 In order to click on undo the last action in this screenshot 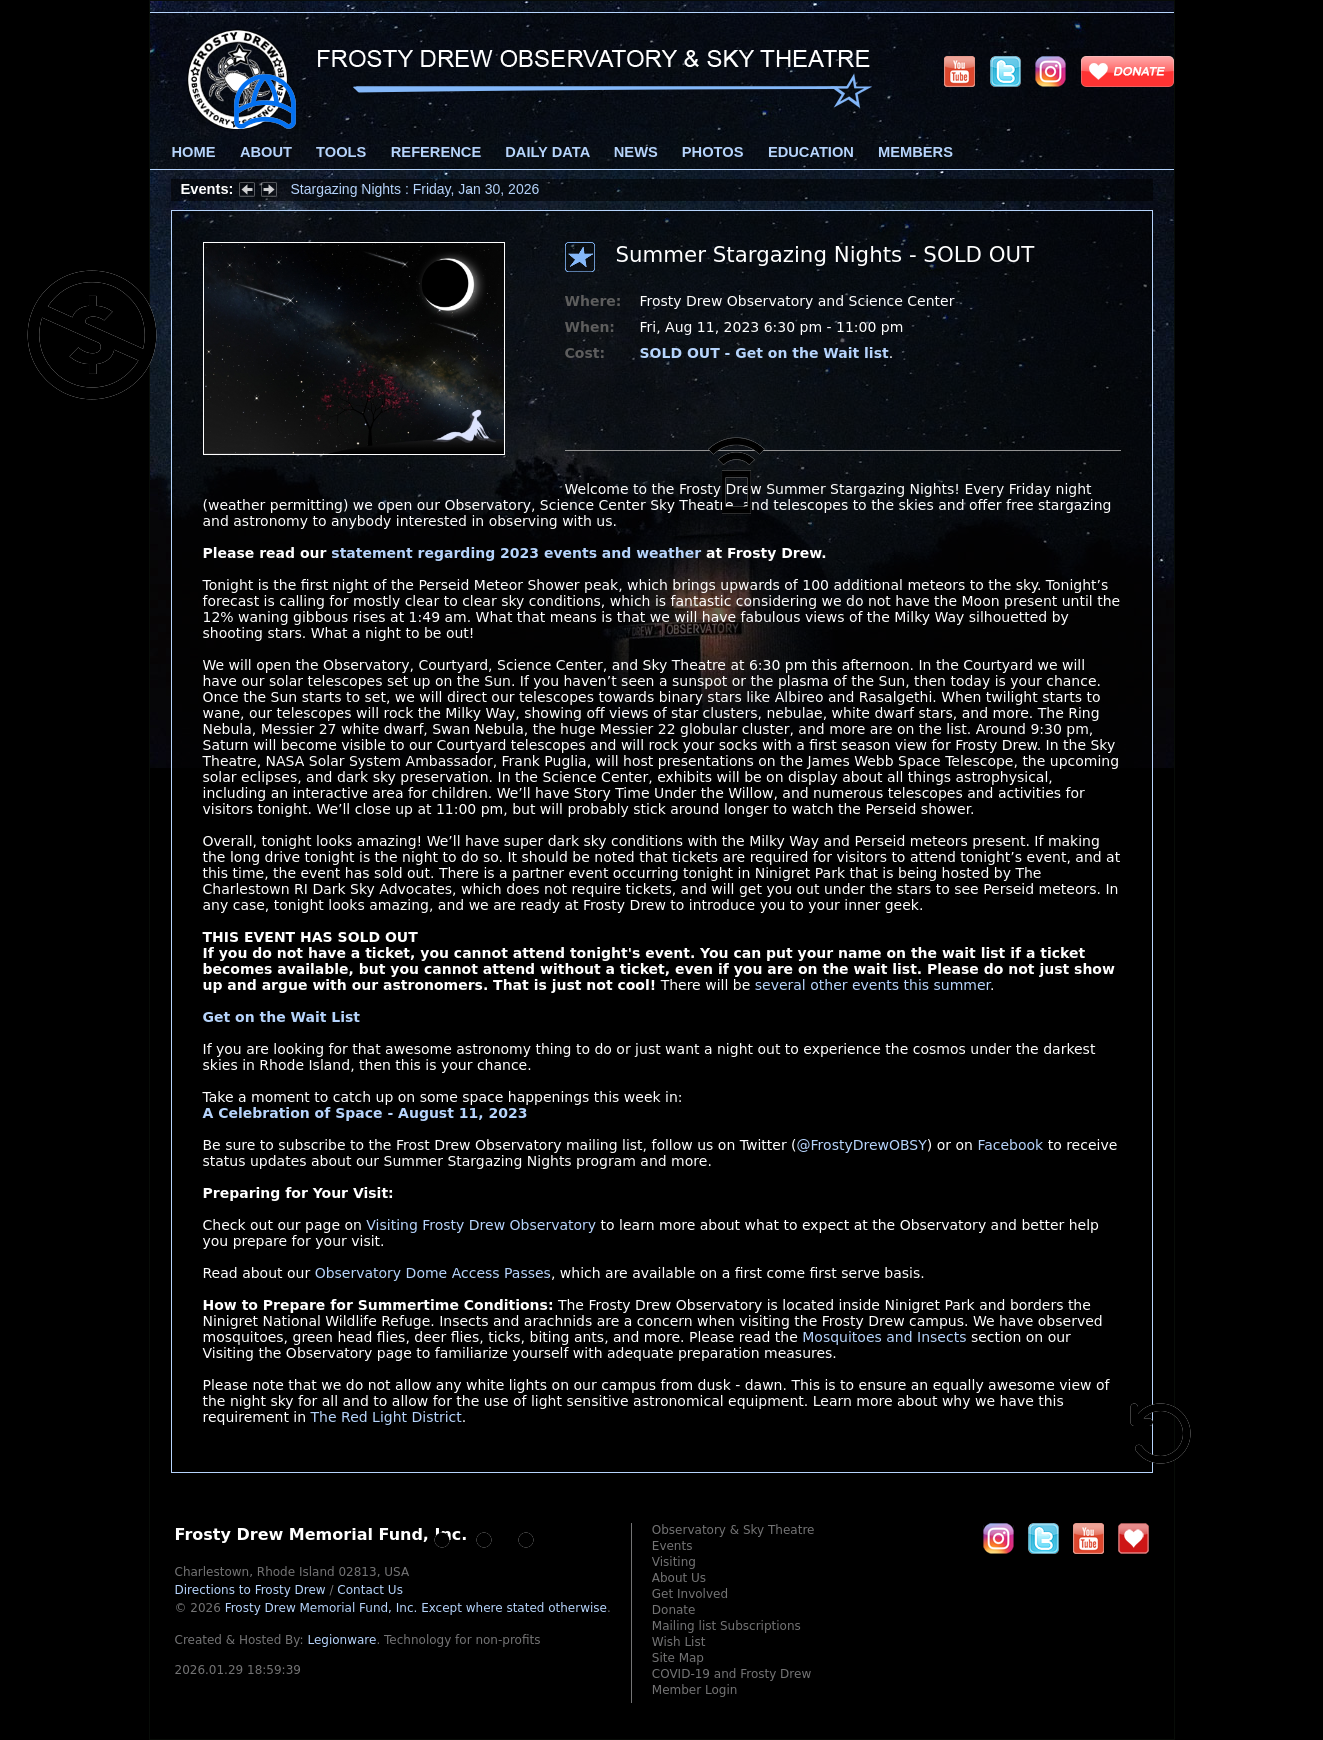, I will do `click(1160, 1433)`.